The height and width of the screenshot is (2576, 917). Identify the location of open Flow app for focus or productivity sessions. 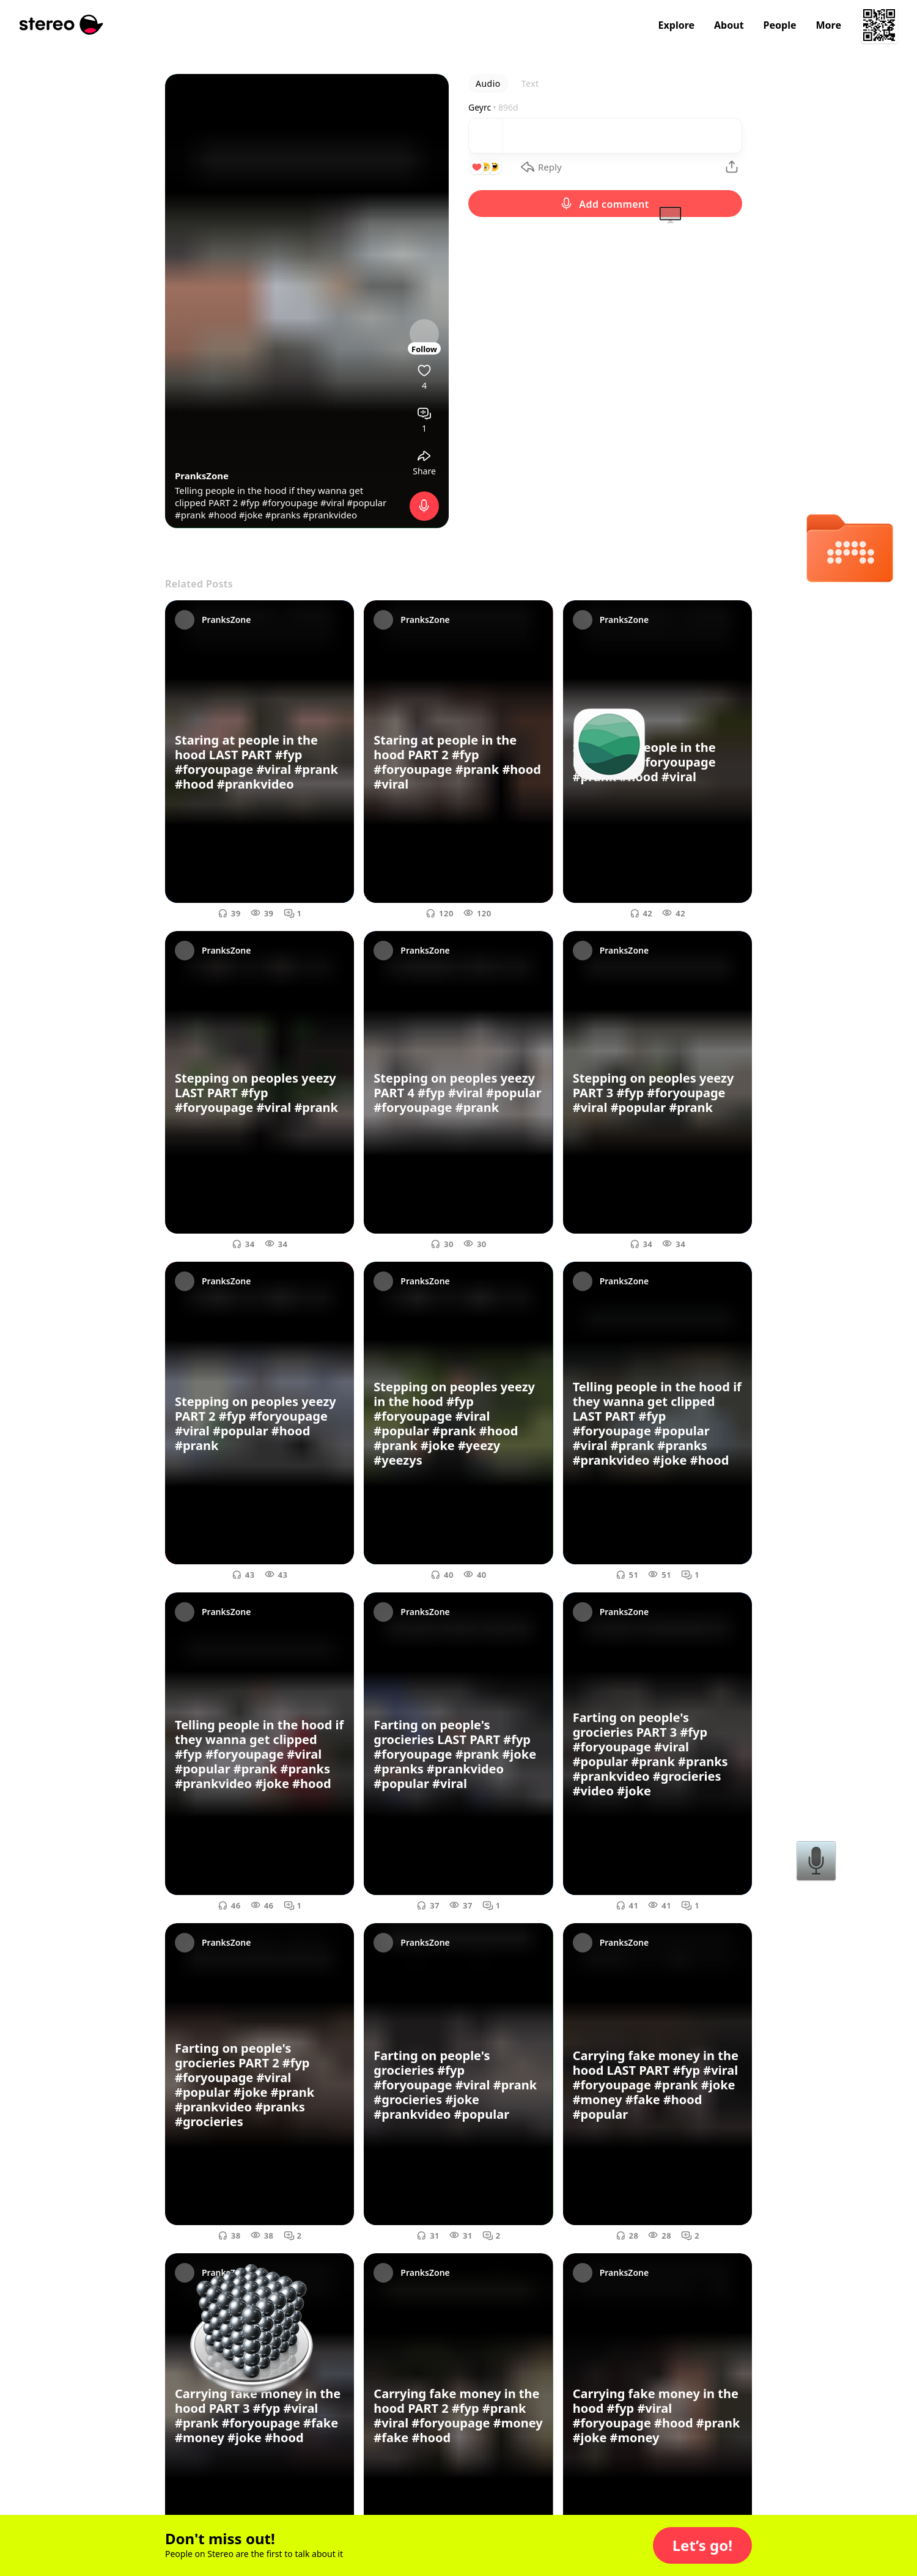
(609, 744).